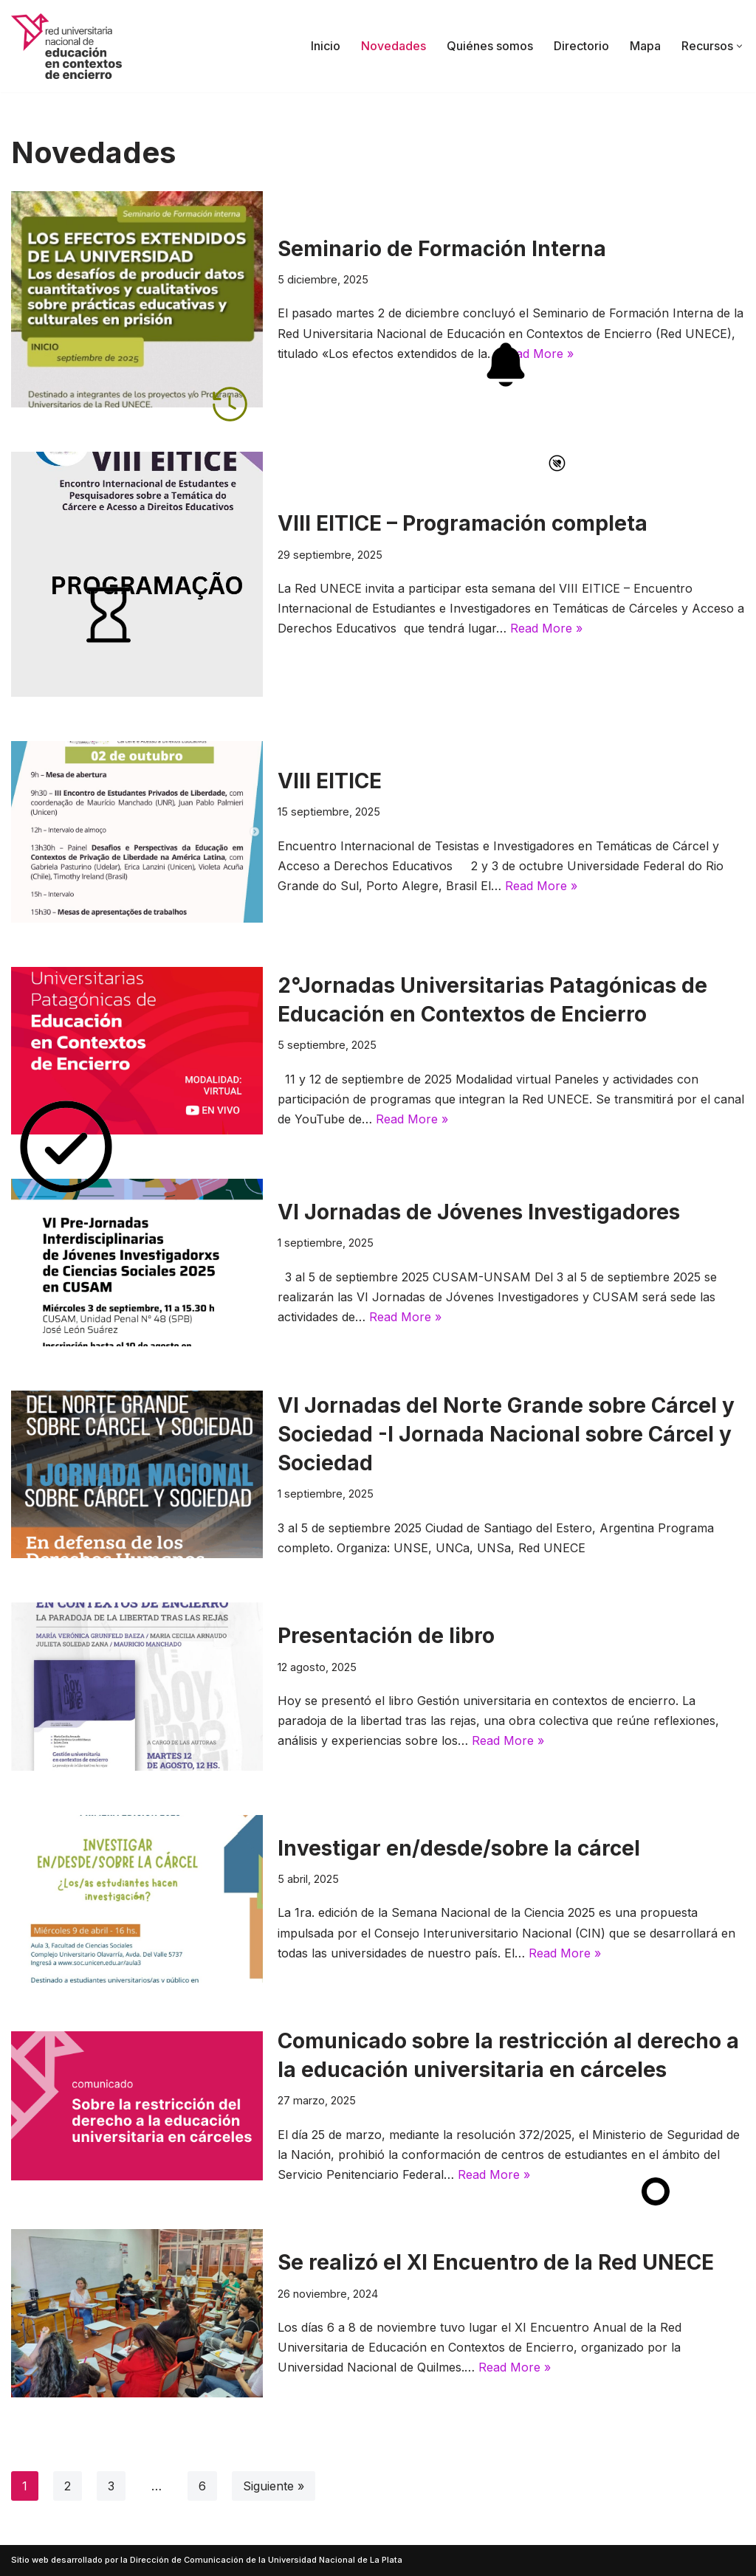 The image size is (756, 2576). Describe the element at coordinates (109, 615) in the screenshot. I see `indicates a process is in progress or loading` at that location.